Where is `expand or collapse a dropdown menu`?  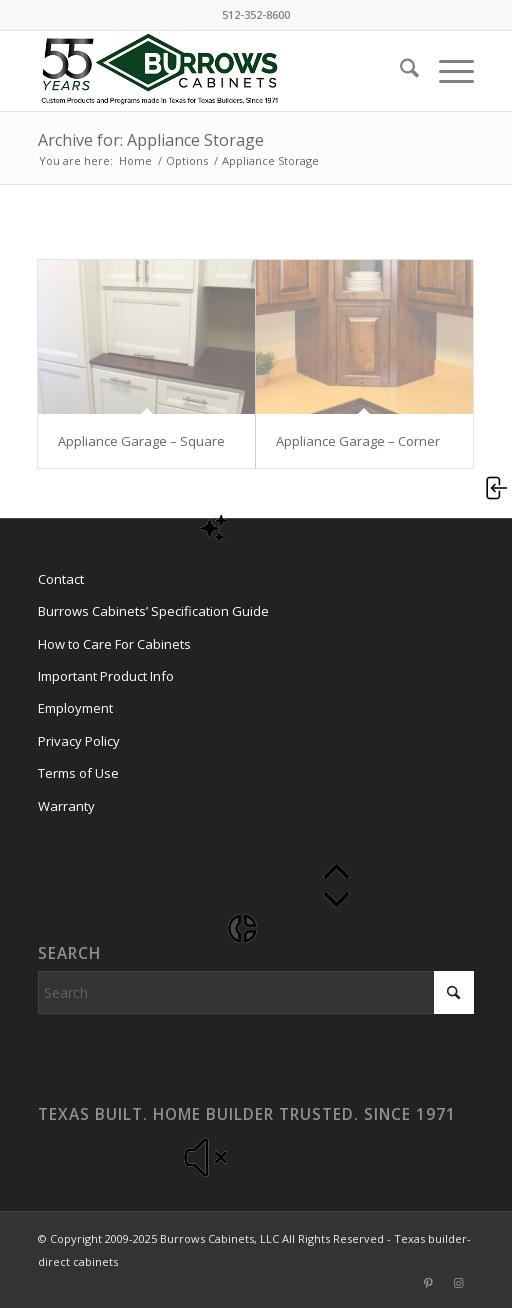 expand or collapse a dropdown menu is located at coordinates (336, 885).